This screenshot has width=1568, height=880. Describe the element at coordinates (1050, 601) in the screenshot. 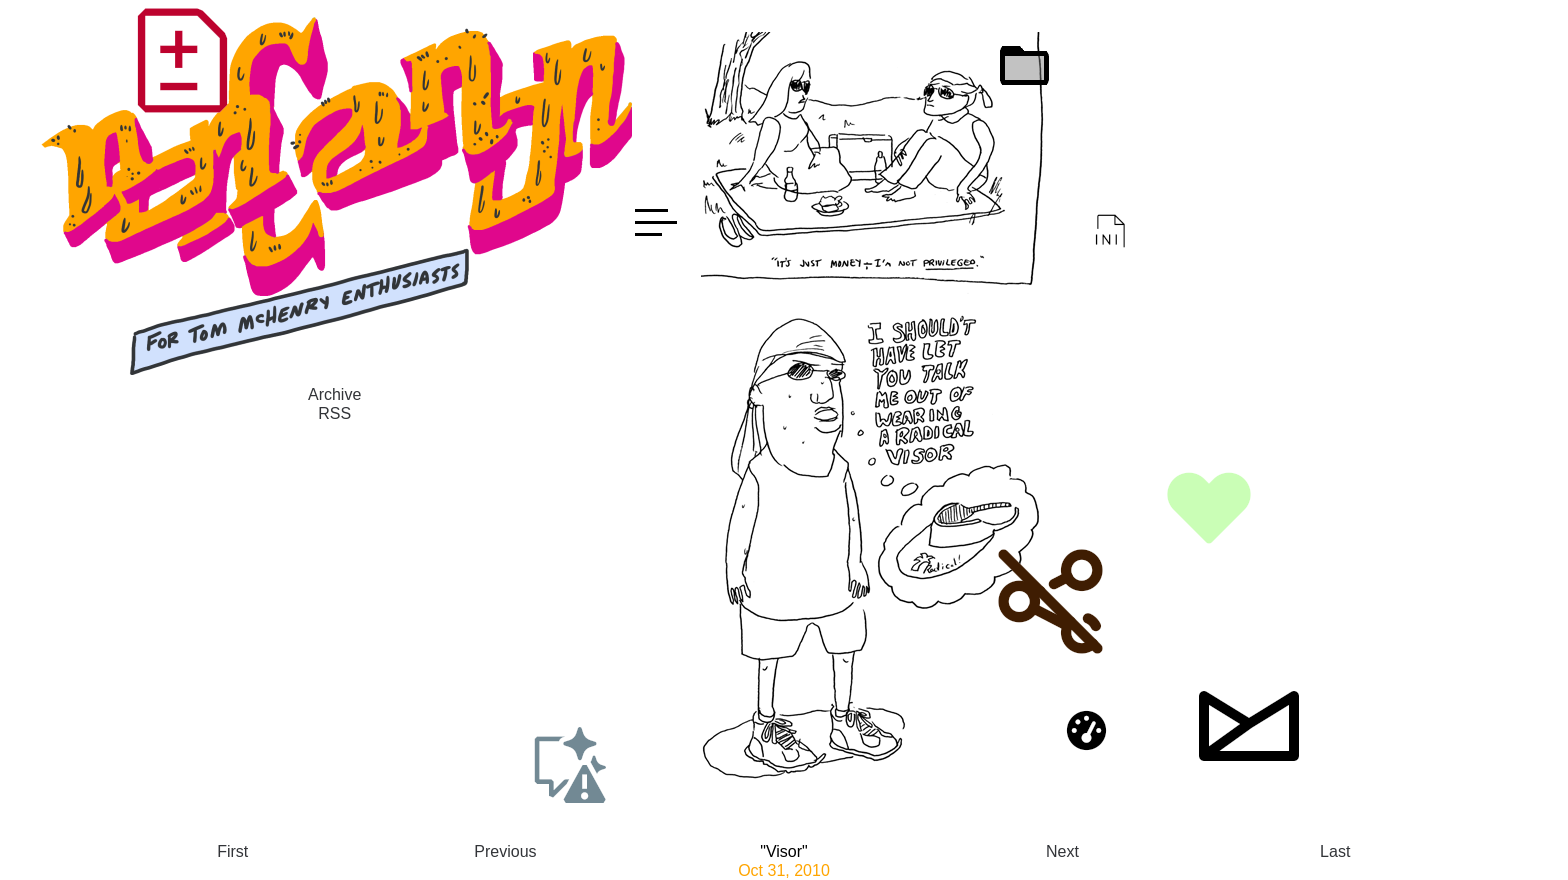

I see `sharing is disabled or unavailable` at that location.